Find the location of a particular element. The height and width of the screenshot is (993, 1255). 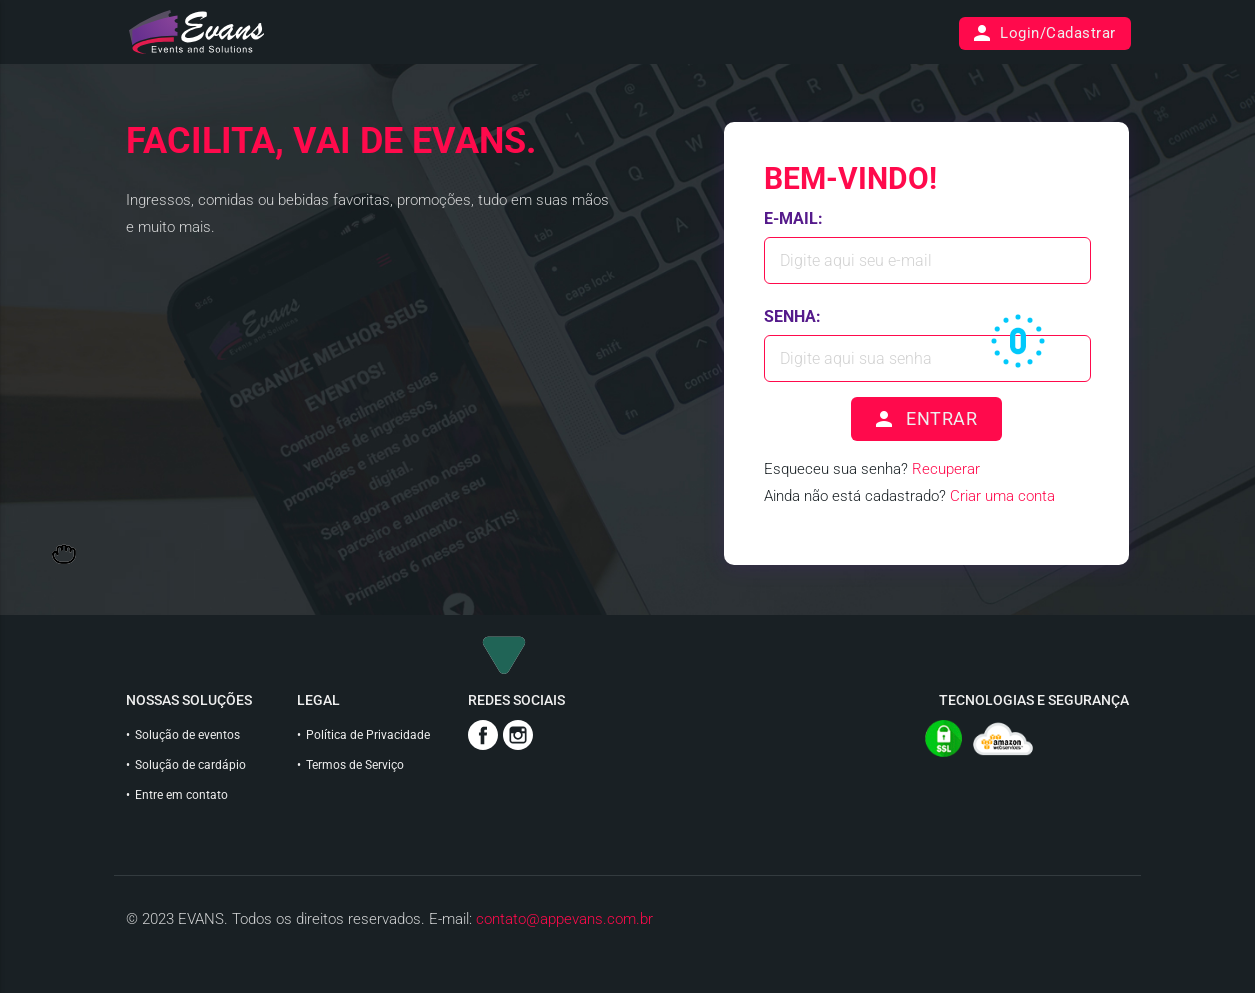

drag to reorder items is located at coordinates (64, 552).